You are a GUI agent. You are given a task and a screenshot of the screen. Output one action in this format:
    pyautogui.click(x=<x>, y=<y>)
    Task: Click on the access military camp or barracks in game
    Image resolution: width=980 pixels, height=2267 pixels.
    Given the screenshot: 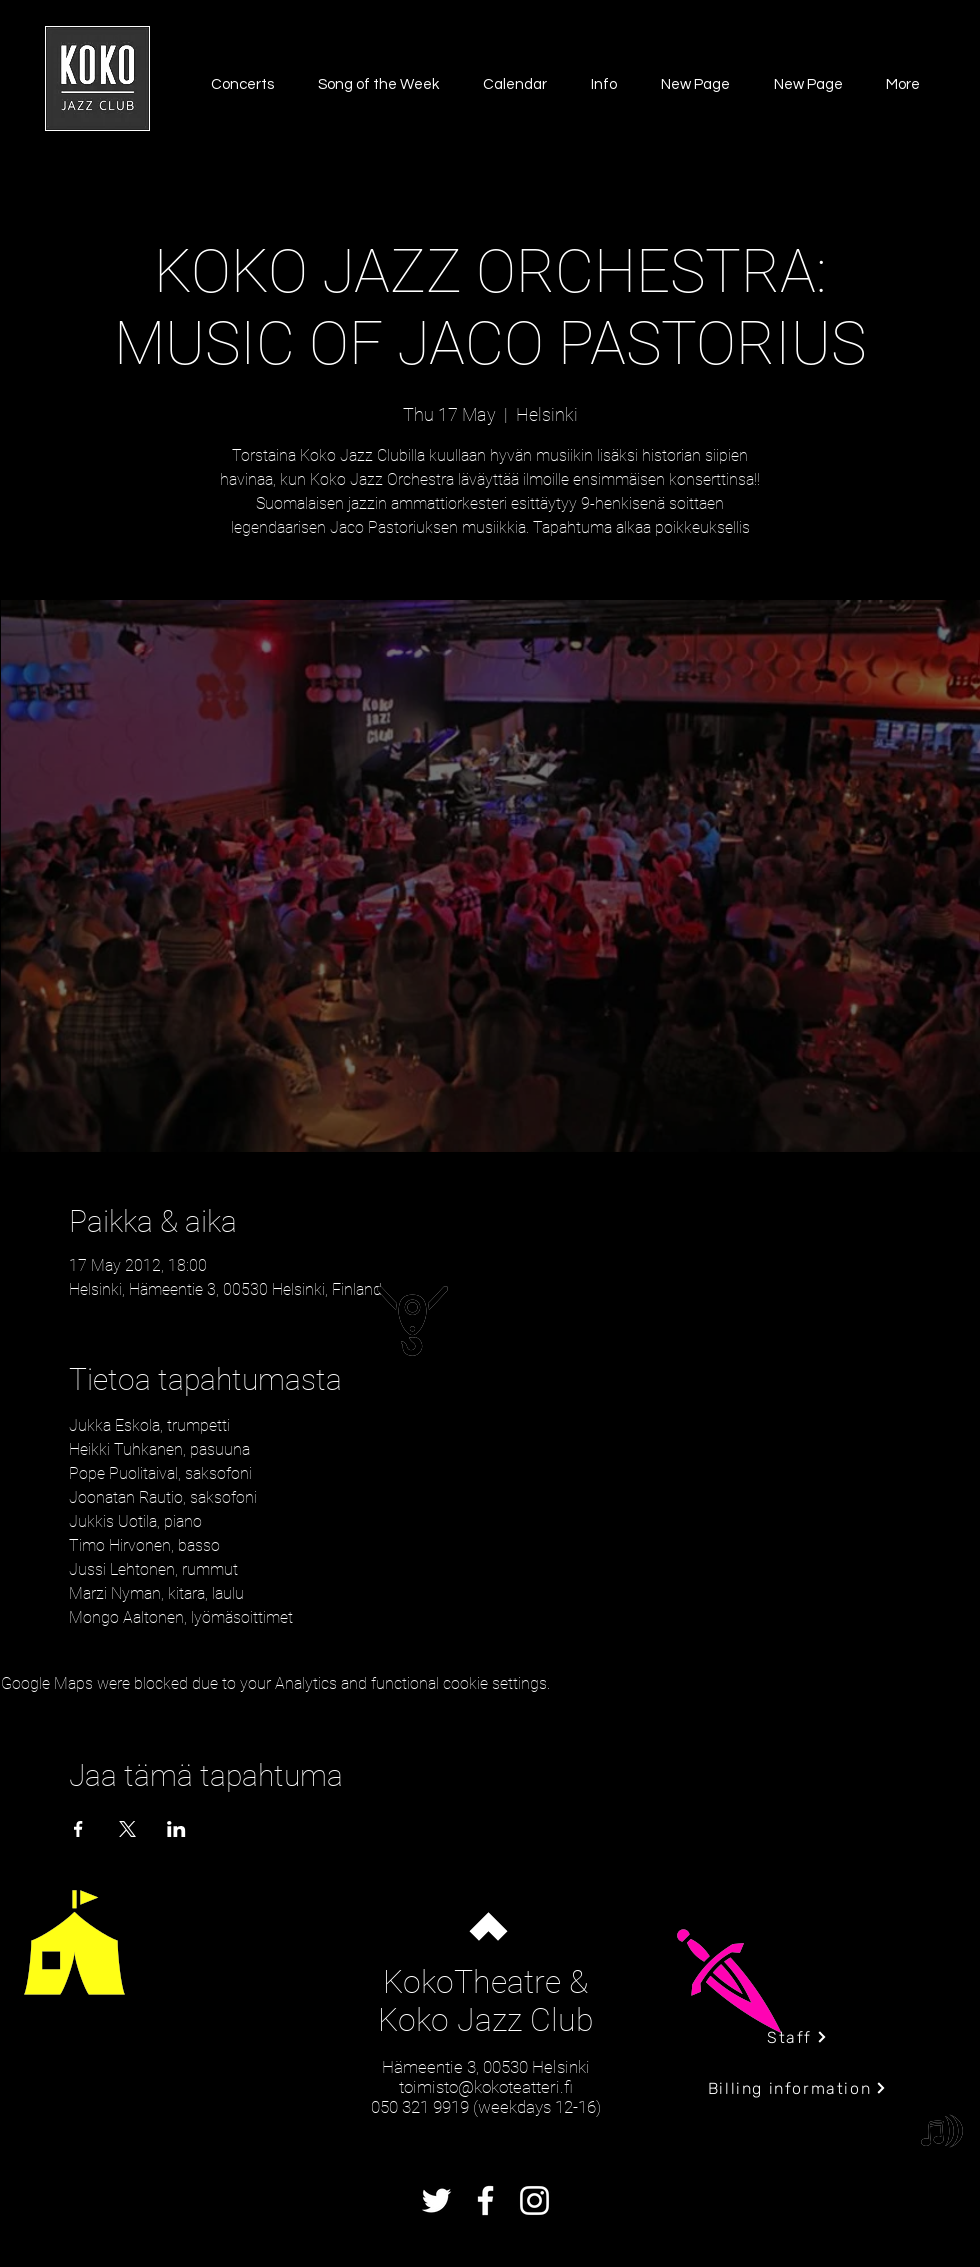 What is the action you would take?
    pyautogui.click(x=74, y=1941)
    